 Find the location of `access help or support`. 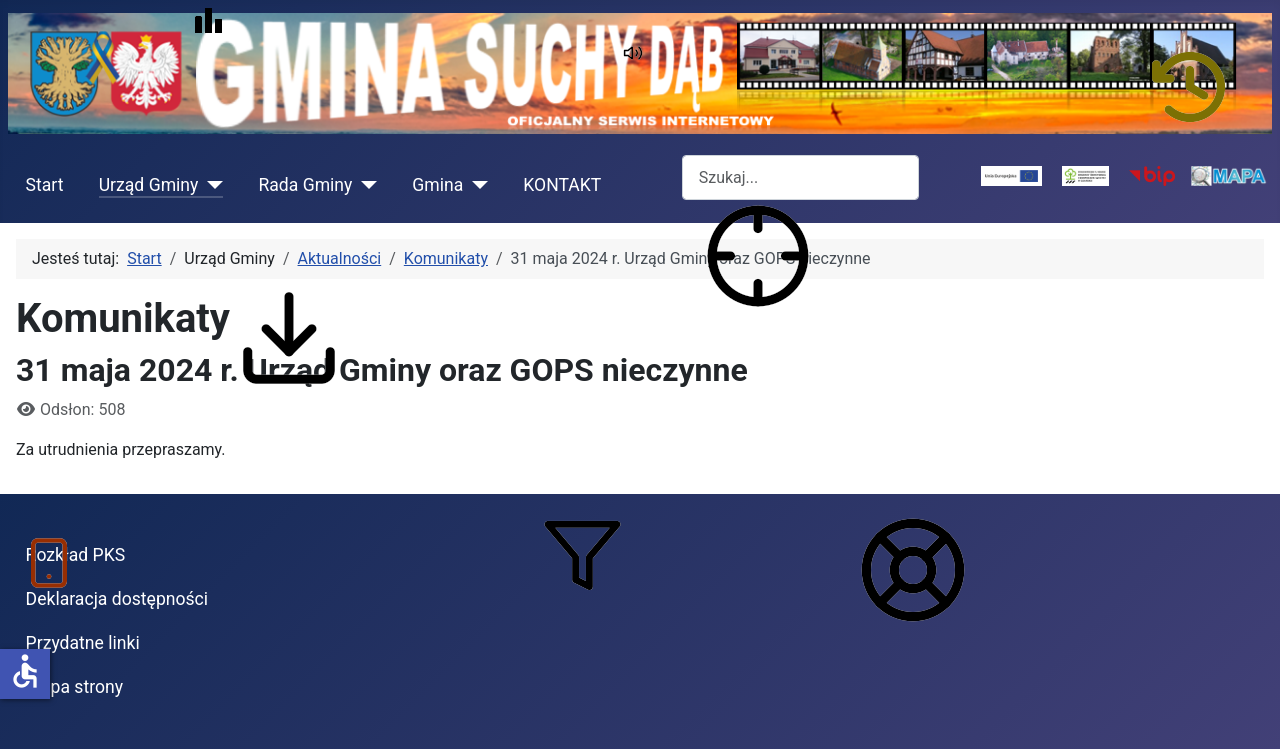

access help or support is located at coordinates (913, 570).